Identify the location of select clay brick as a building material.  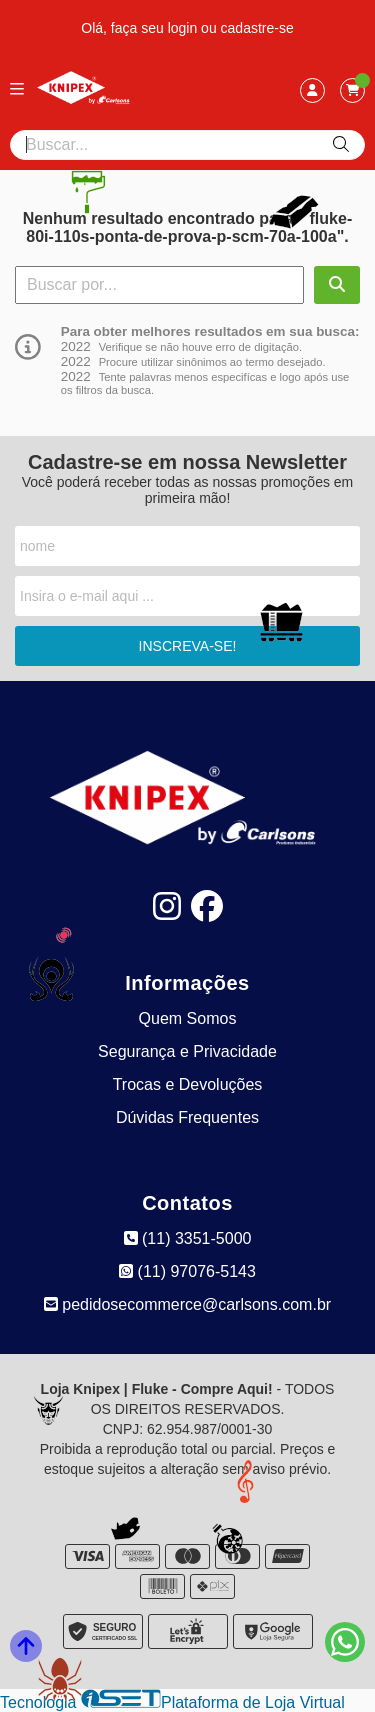
(294, 212).